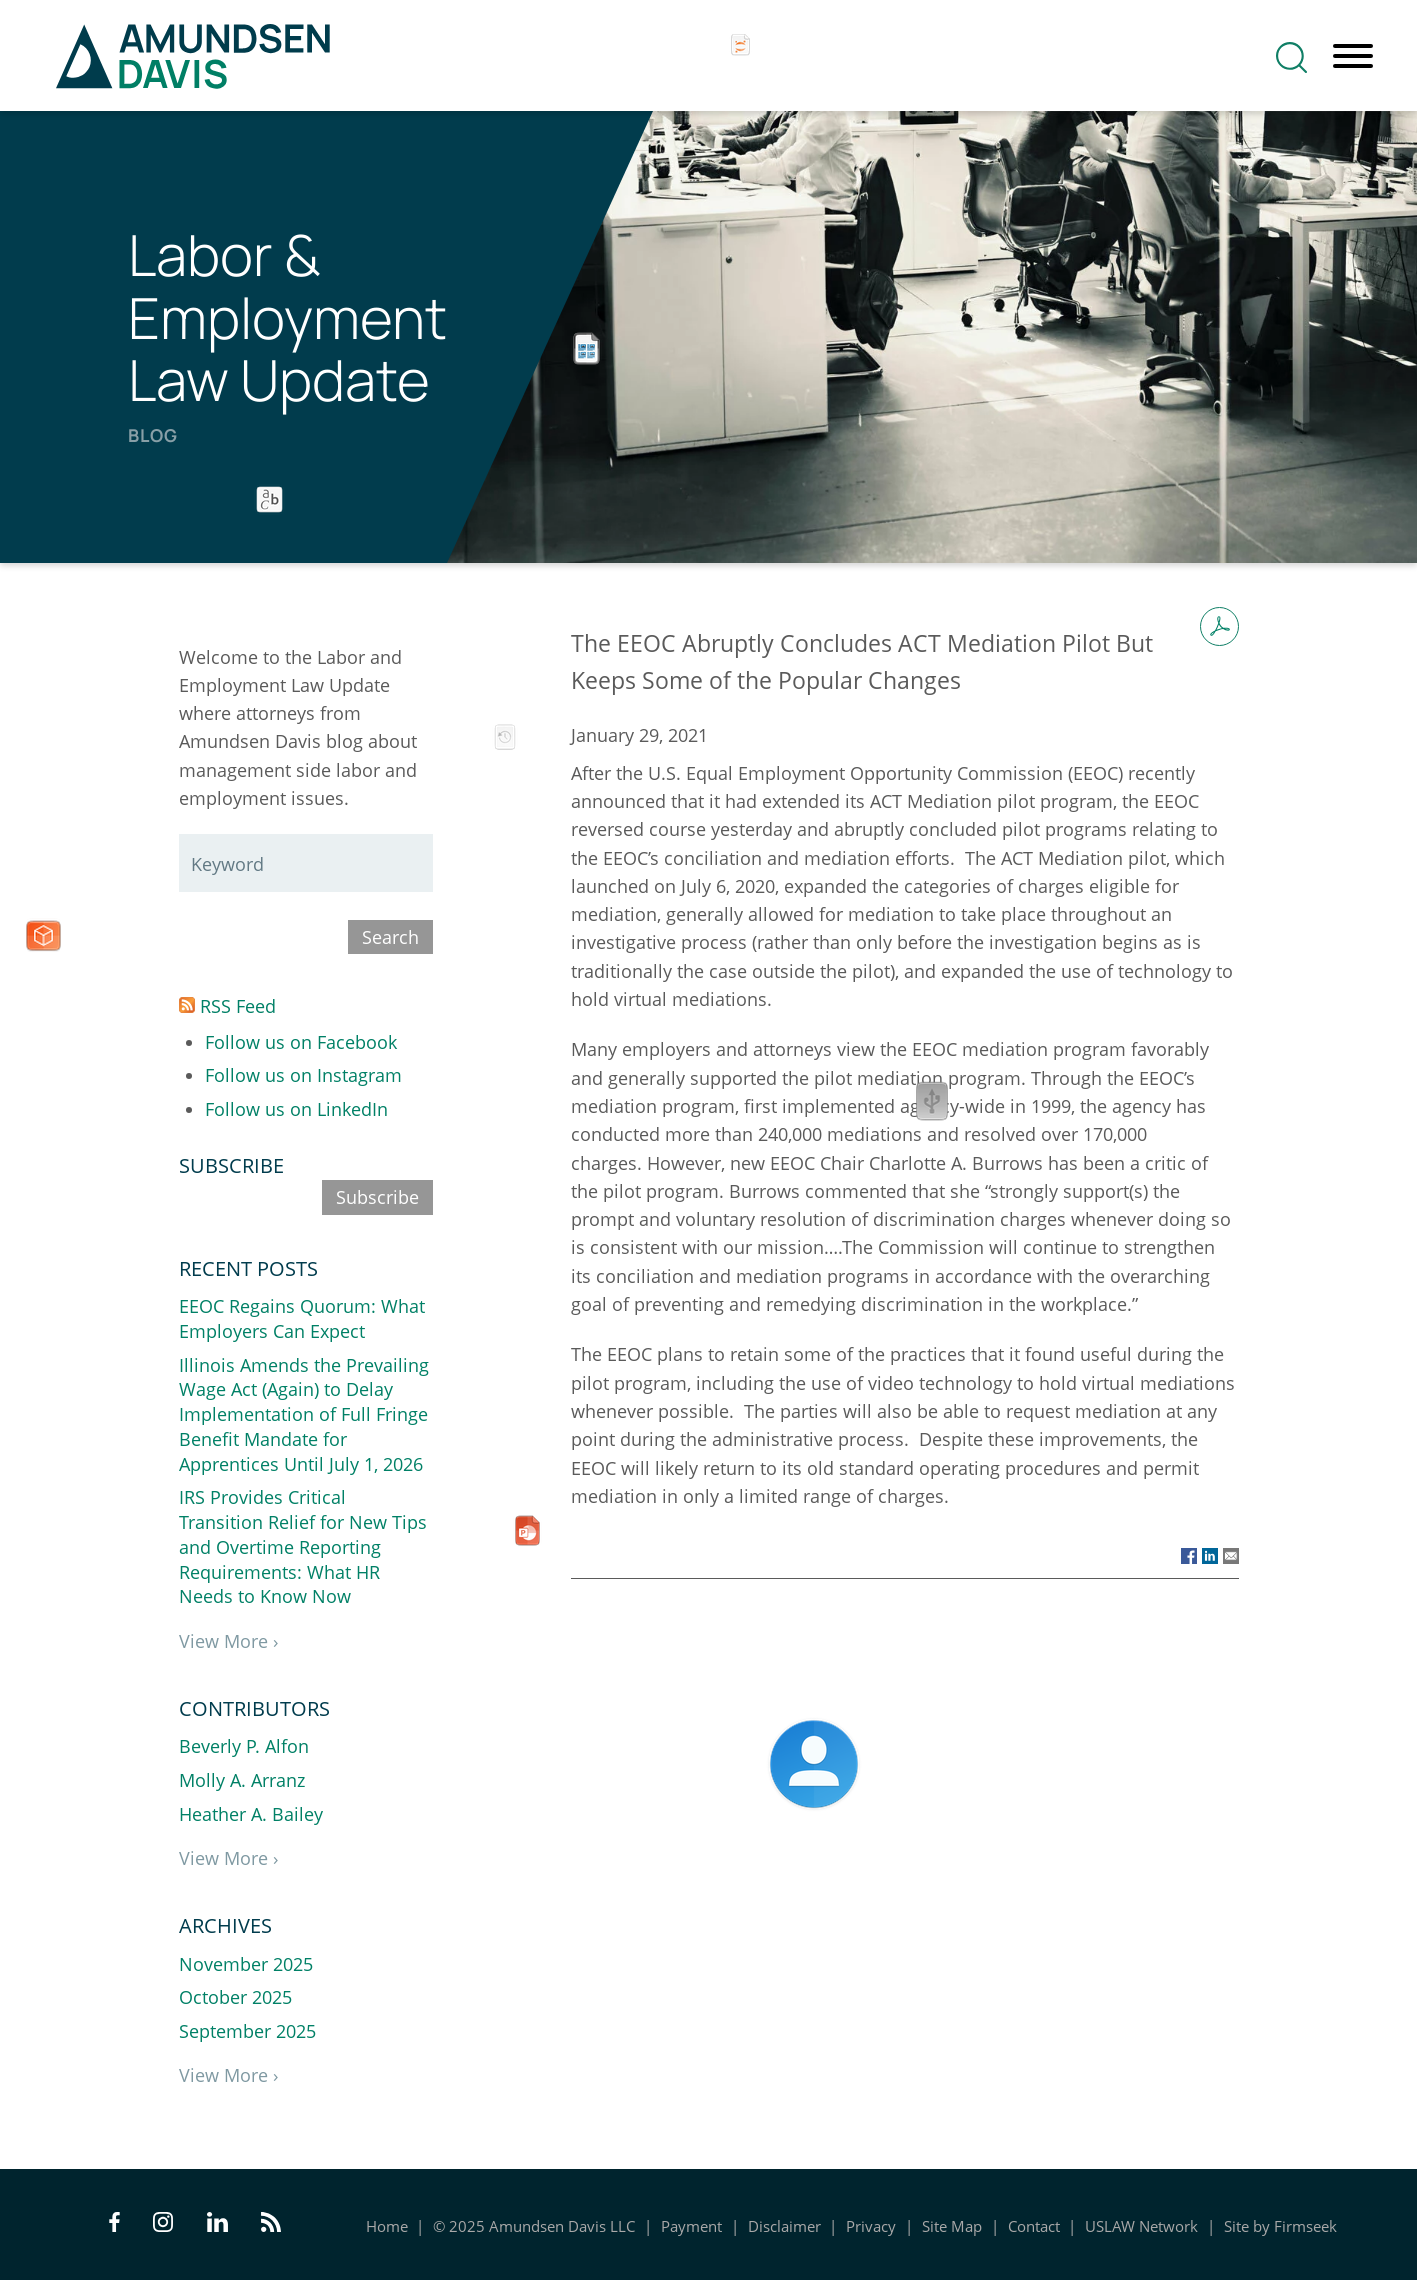 The width and height of the screenshot is (1417, 2280). What do you see at coordinates (586, 348) in the screenshot?
I see `libreoffice master document file type` at bounding box center [586, 348].